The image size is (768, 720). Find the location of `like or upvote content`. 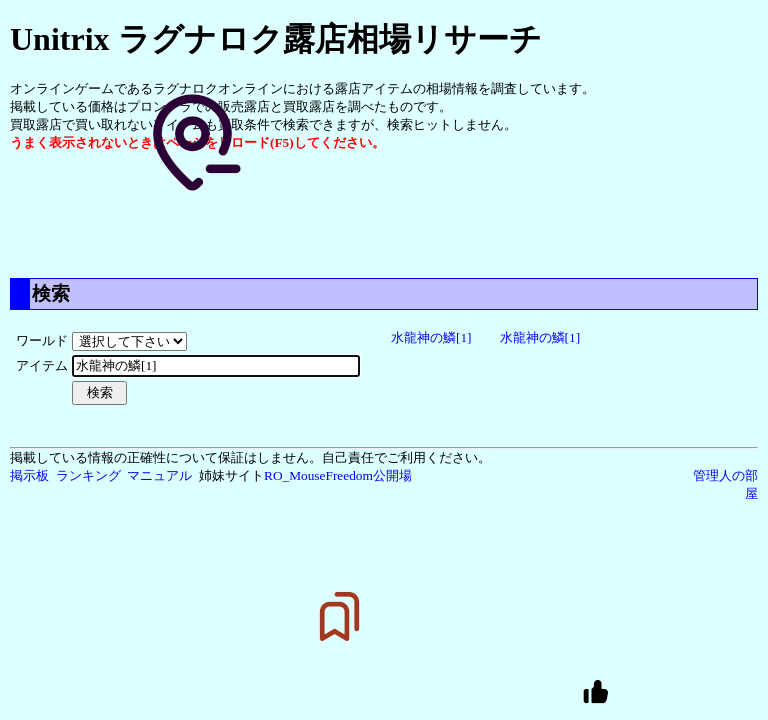

like or upvote content is located at coordinates (596, 691).